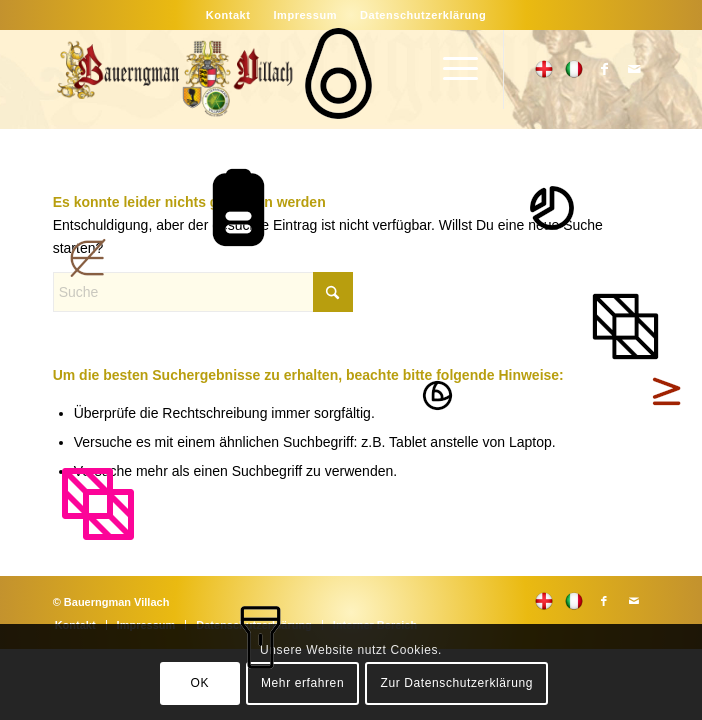  Describe the element at coordinates (238, 207) in the screenshot. I see `battery at approximately 50% charge` at that location.